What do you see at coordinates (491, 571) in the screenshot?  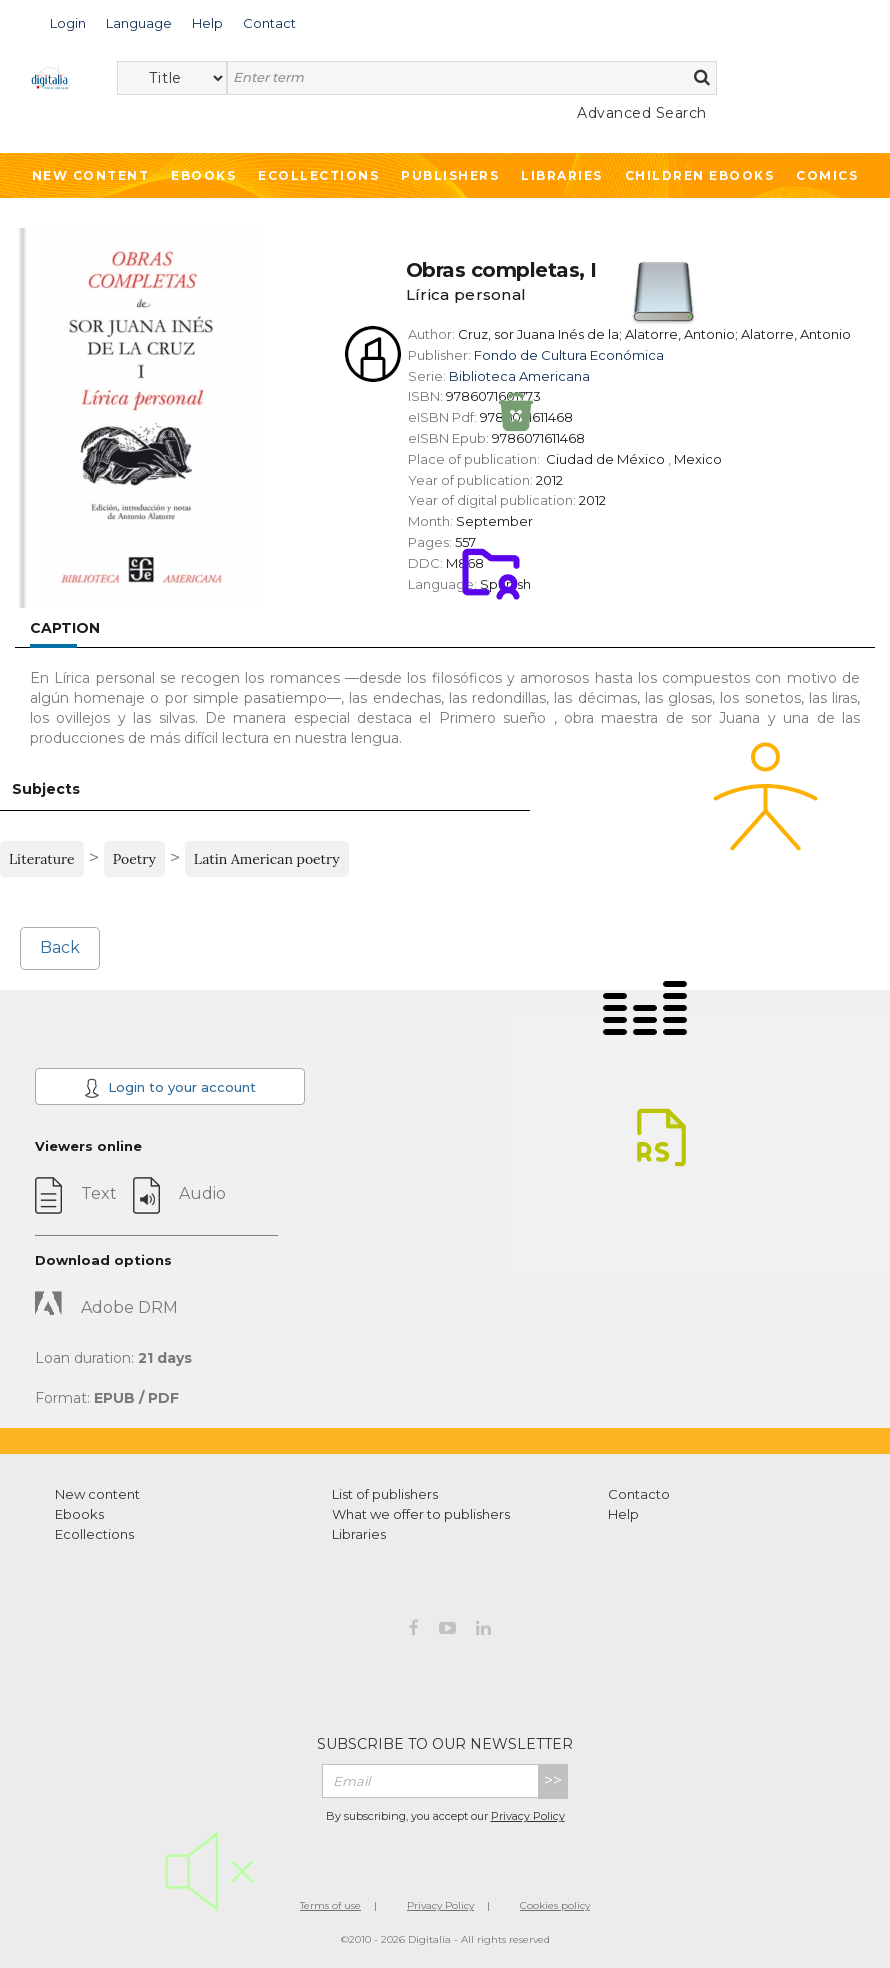 I see `access user files or personal folder` at bounding box center [491, 571].